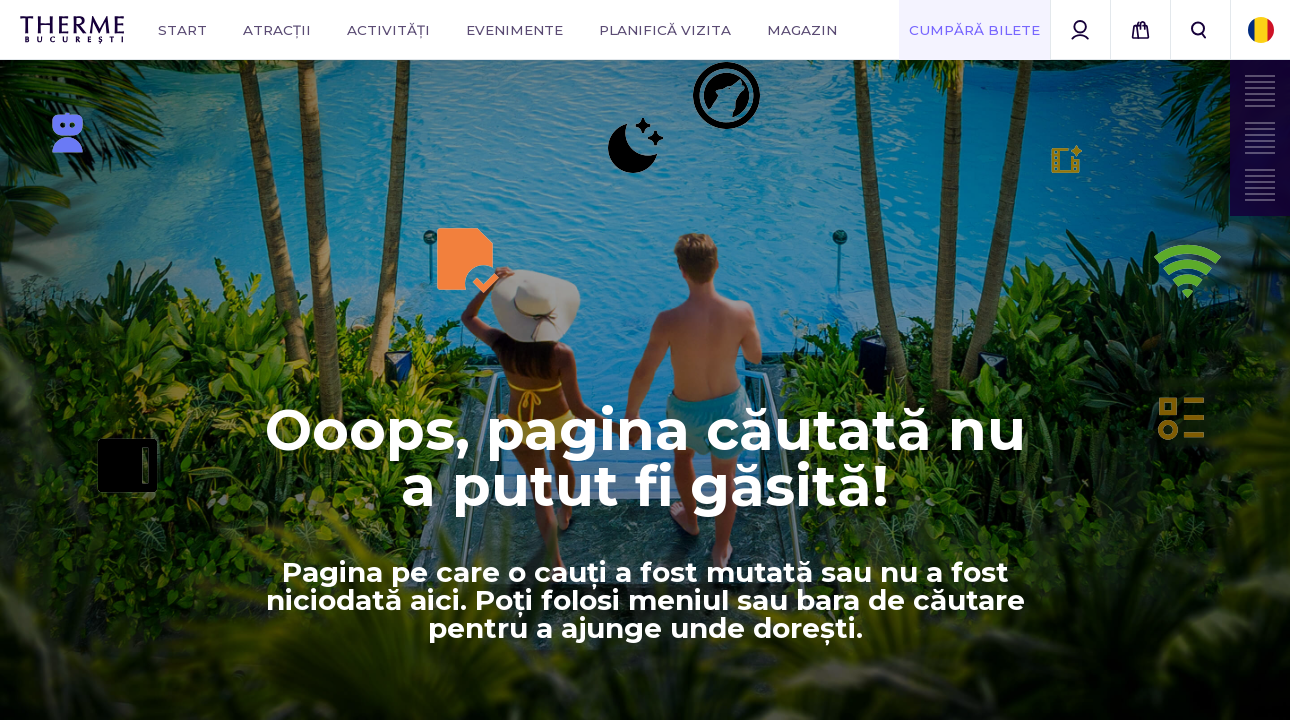  Describe the element at coordinates (67, 133) in the screenshot. I see `access AI assistant or chatbot features` at that location.